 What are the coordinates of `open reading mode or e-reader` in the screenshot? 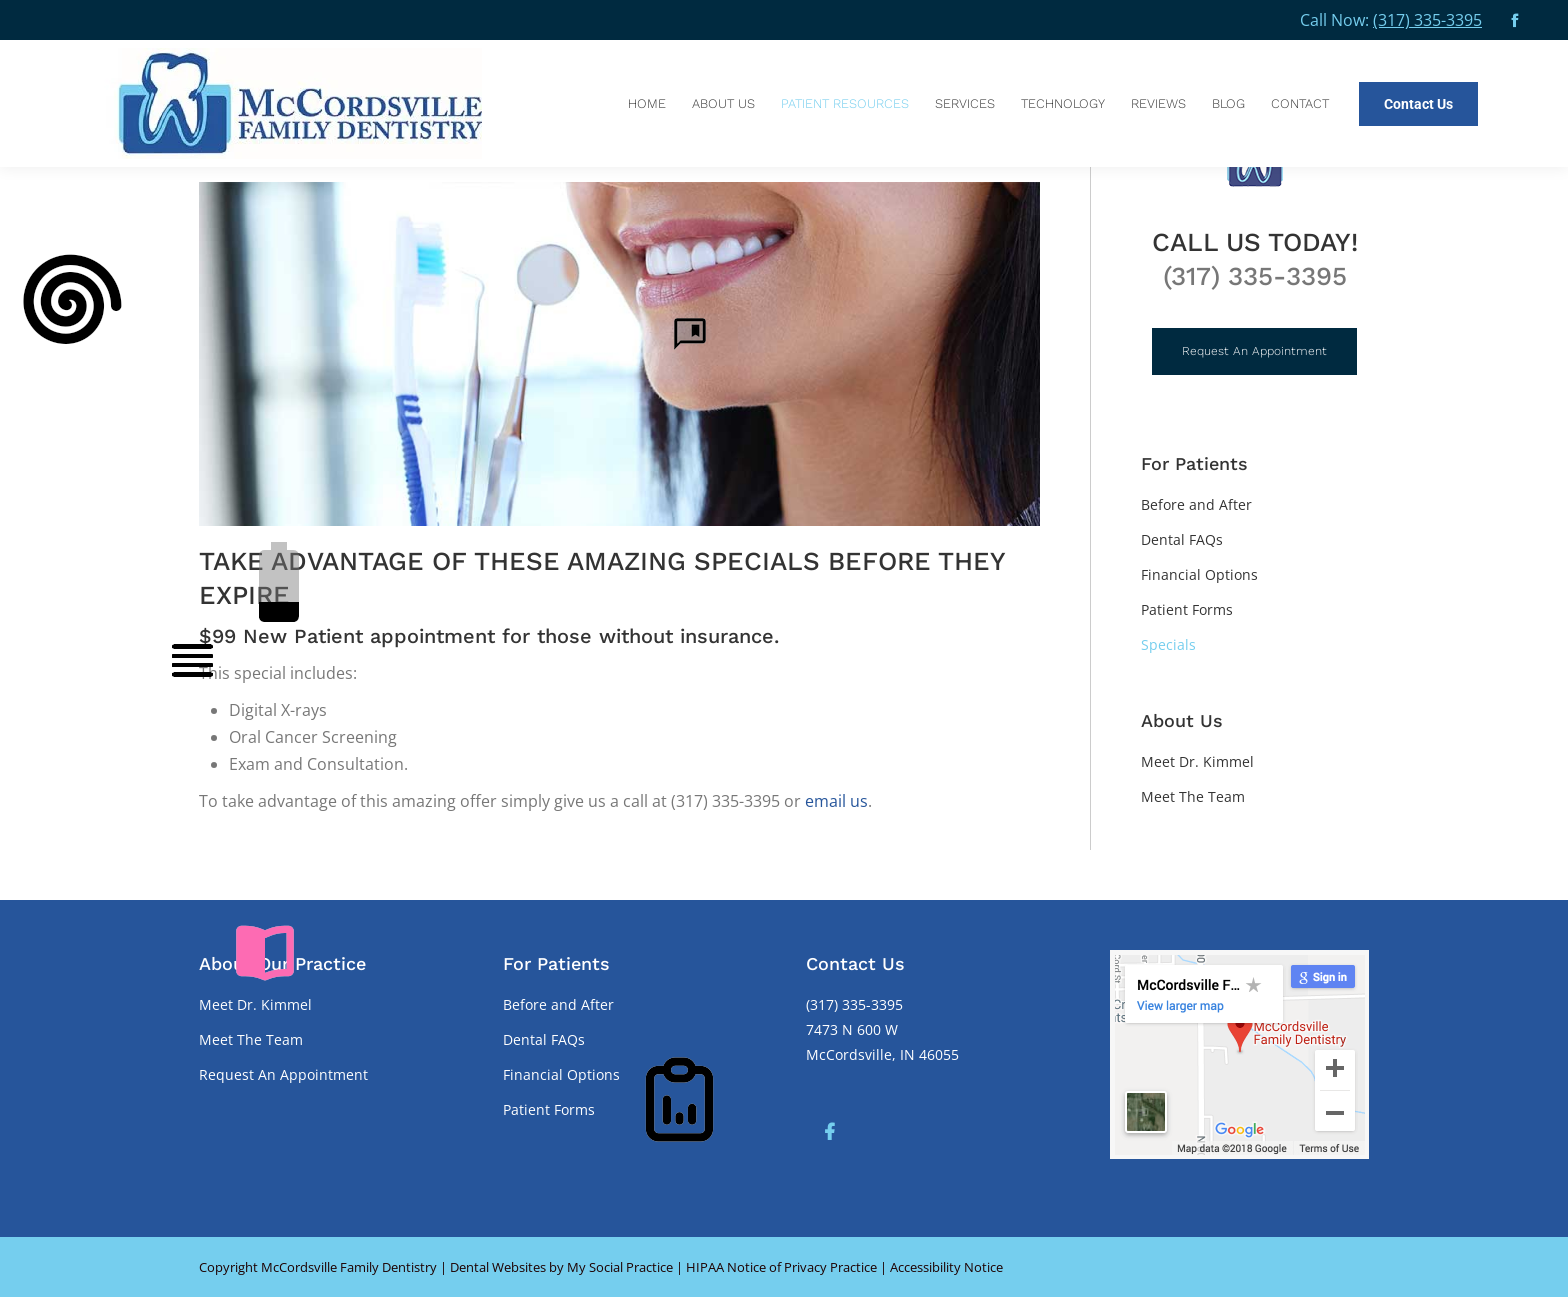 It's located at (265, 951).